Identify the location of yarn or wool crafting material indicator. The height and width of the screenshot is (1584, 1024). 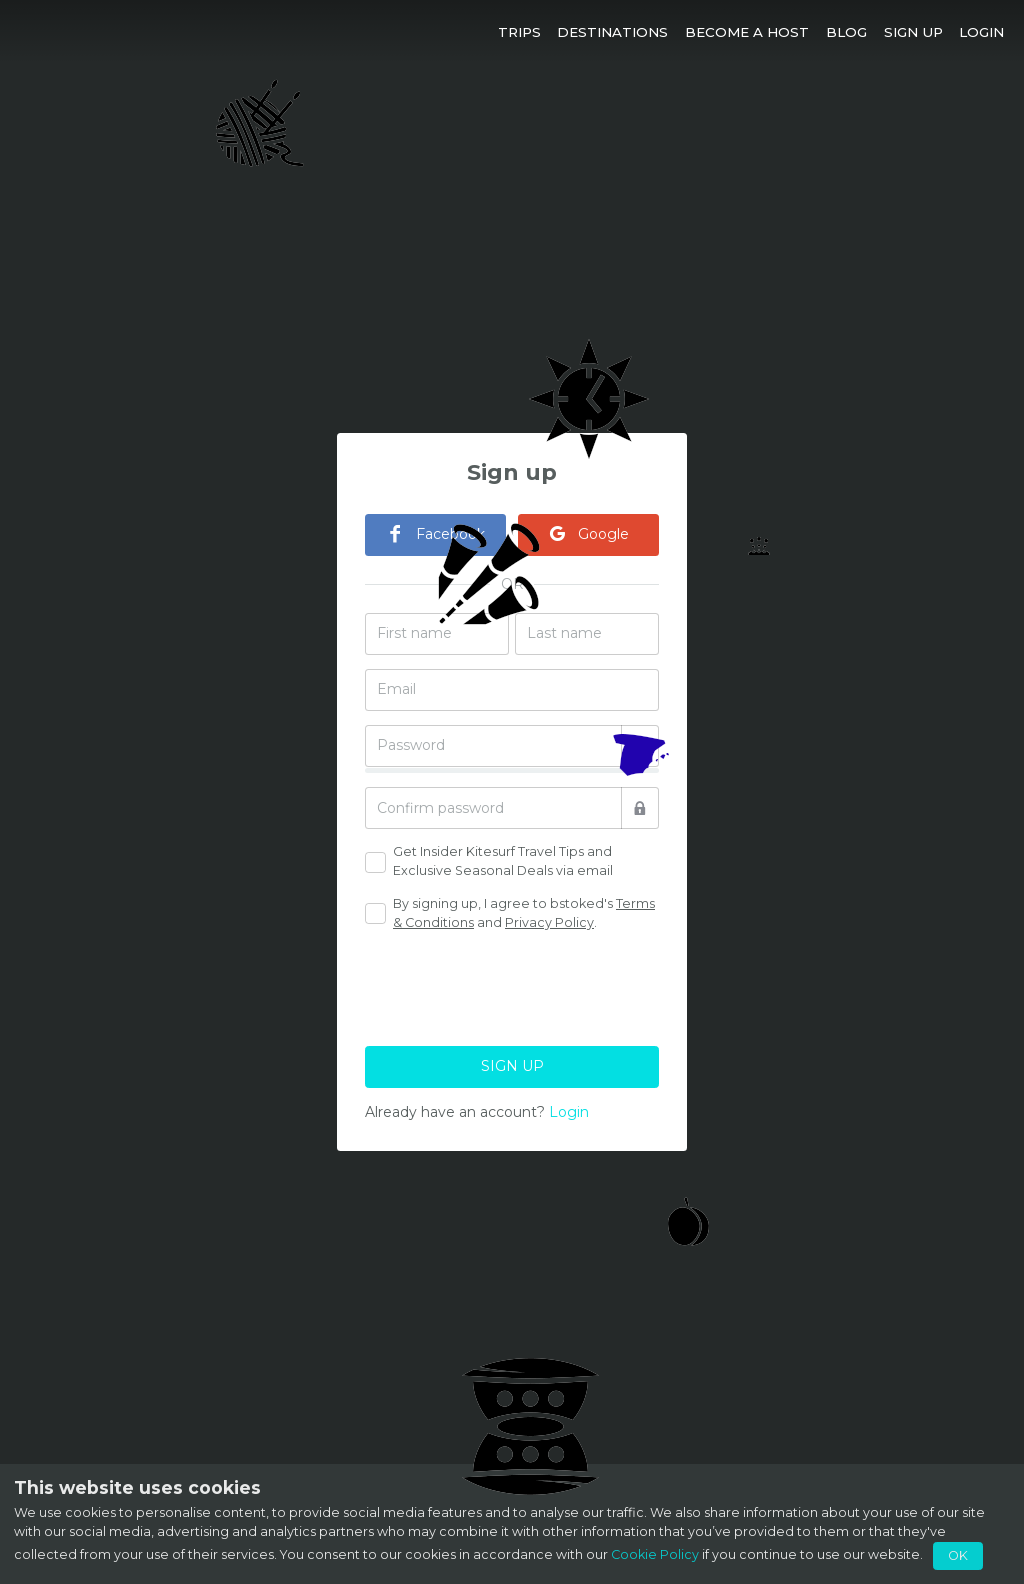
(261, 123).